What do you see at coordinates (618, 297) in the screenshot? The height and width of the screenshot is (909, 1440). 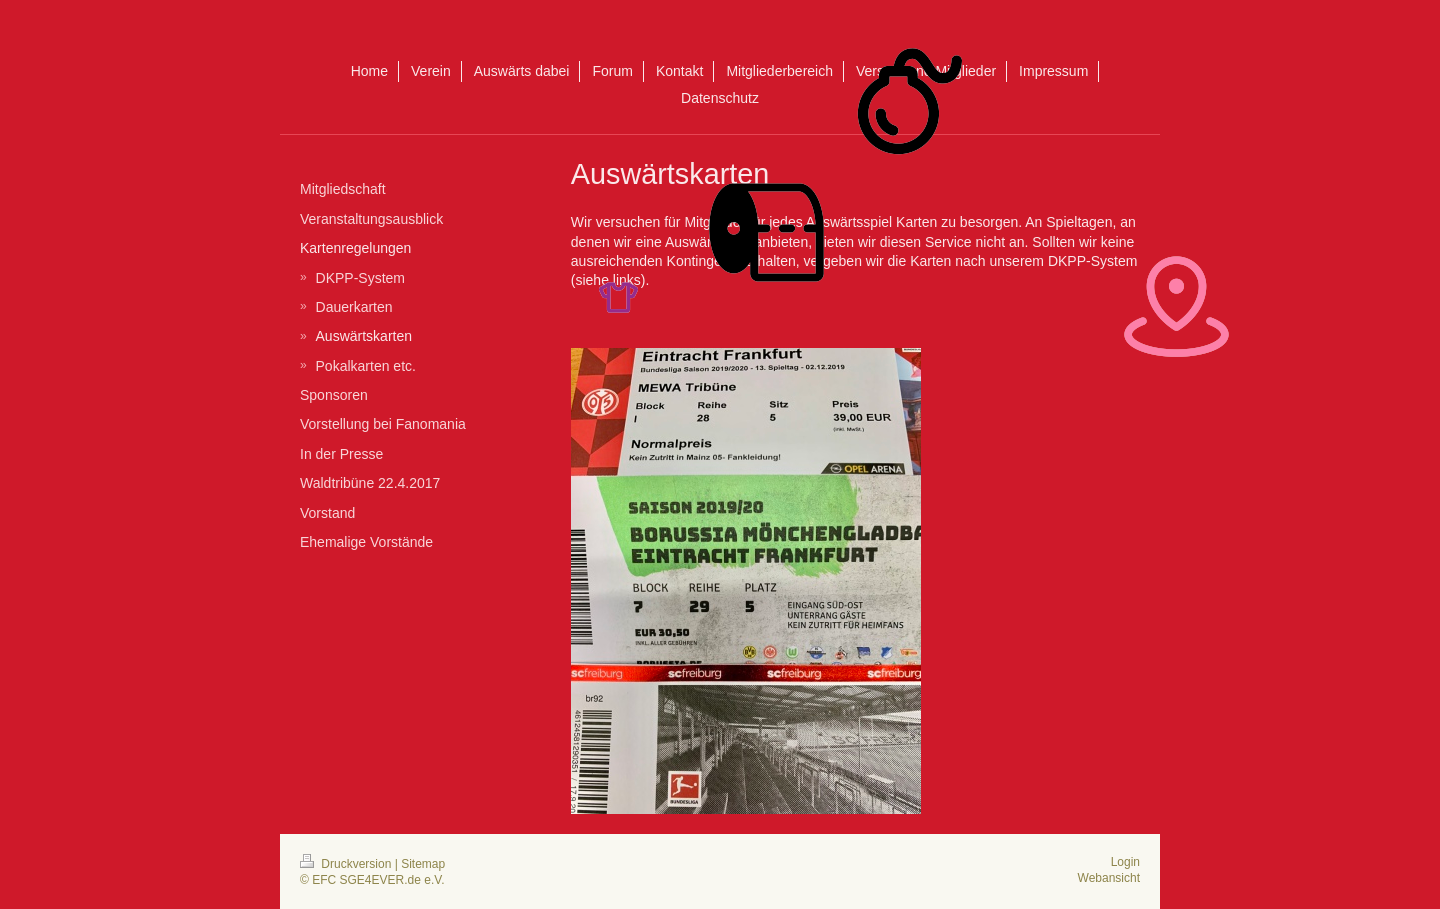 I see `browse clothing or apparel items` at bounding box center [618, 297].